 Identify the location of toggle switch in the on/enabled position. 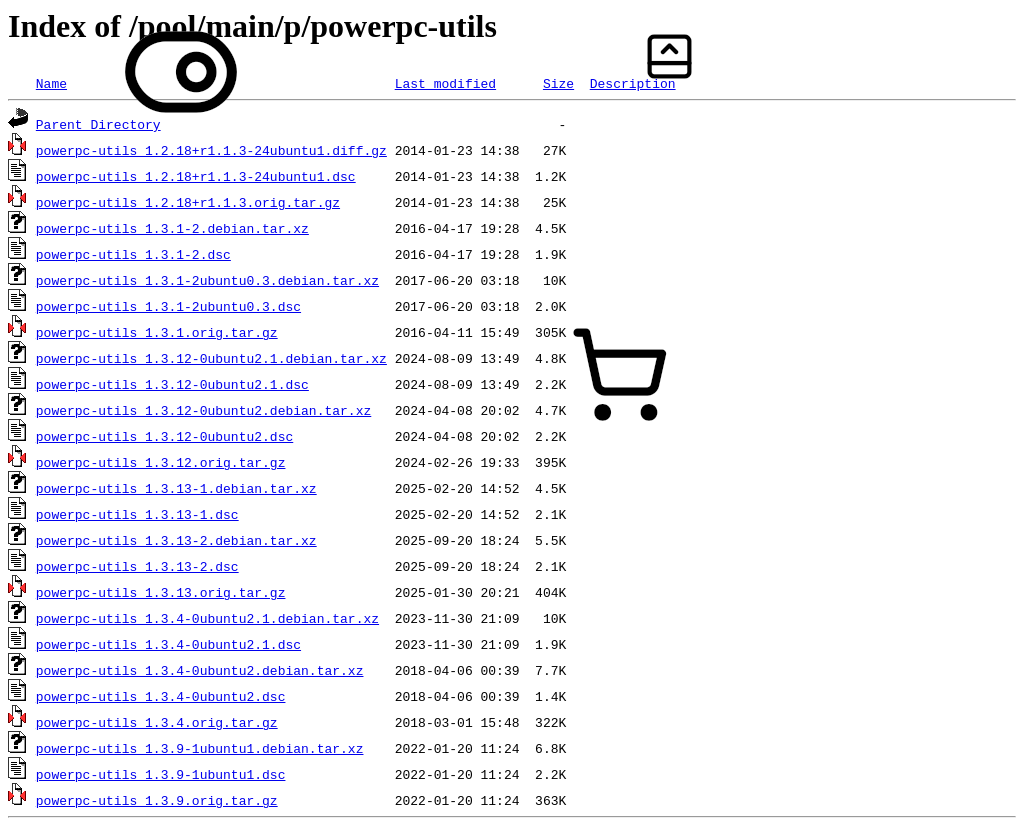
(181, 72).